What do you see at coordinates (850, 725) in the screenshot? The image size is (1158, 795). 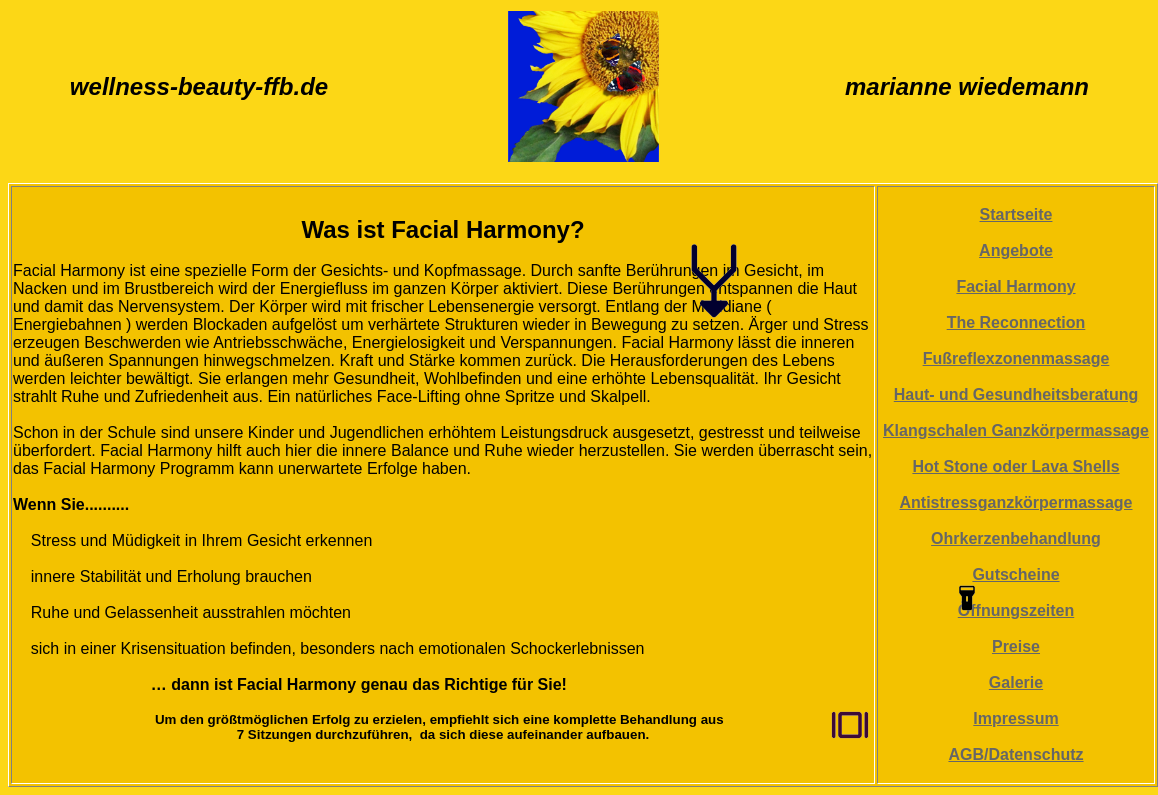 I see `start a slideshow presentation` at bounding box center [850, 725].